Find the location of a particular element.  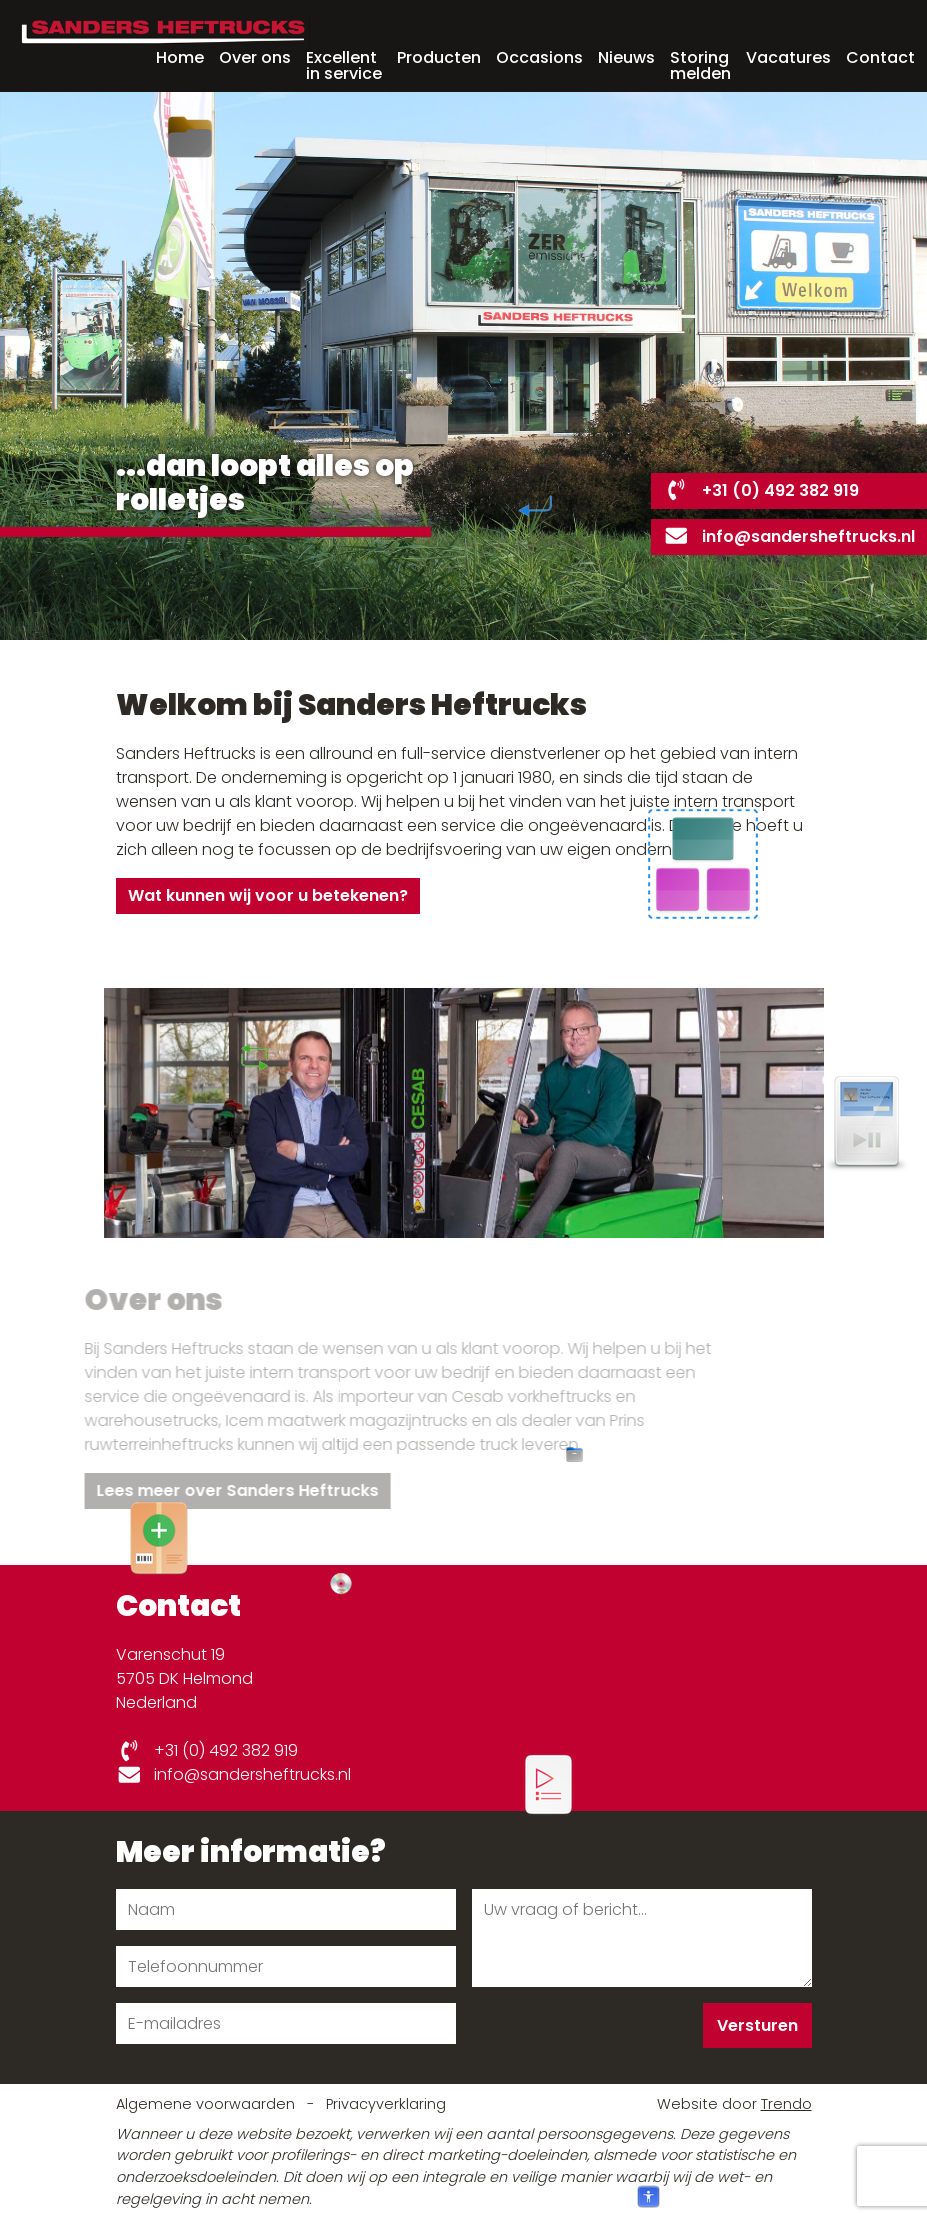

select all items in the current view is located at coordinates (703, 864).